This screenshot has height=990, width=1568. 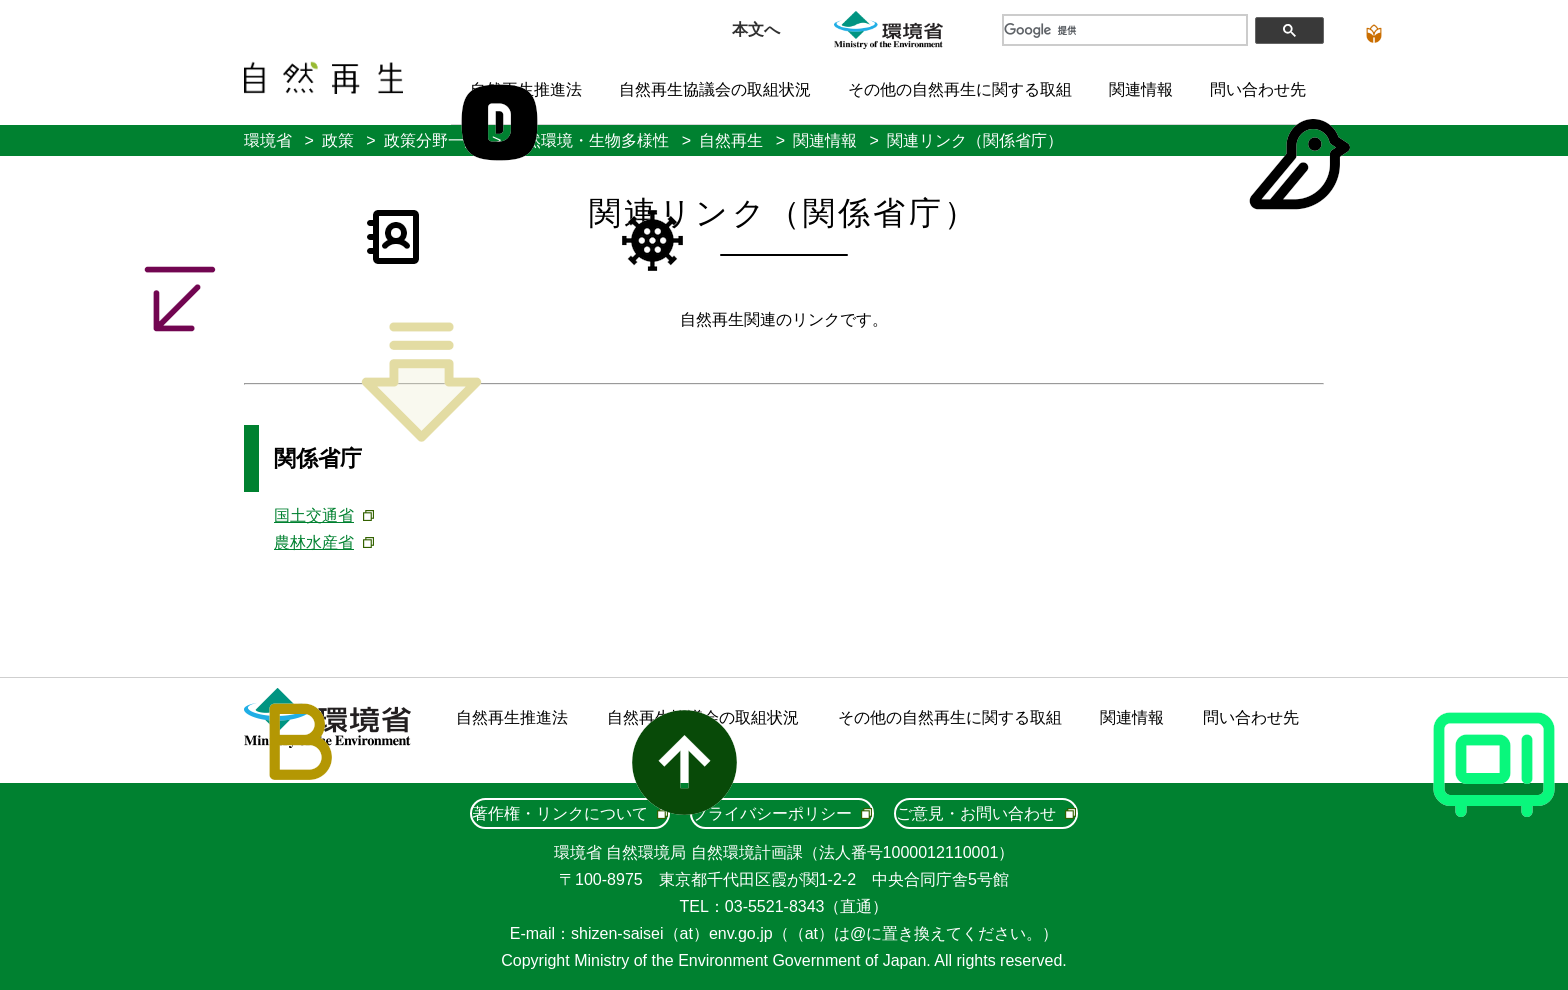 I want to click on access microwave or kitchen appliance controls, so click(x=1494, y=762).